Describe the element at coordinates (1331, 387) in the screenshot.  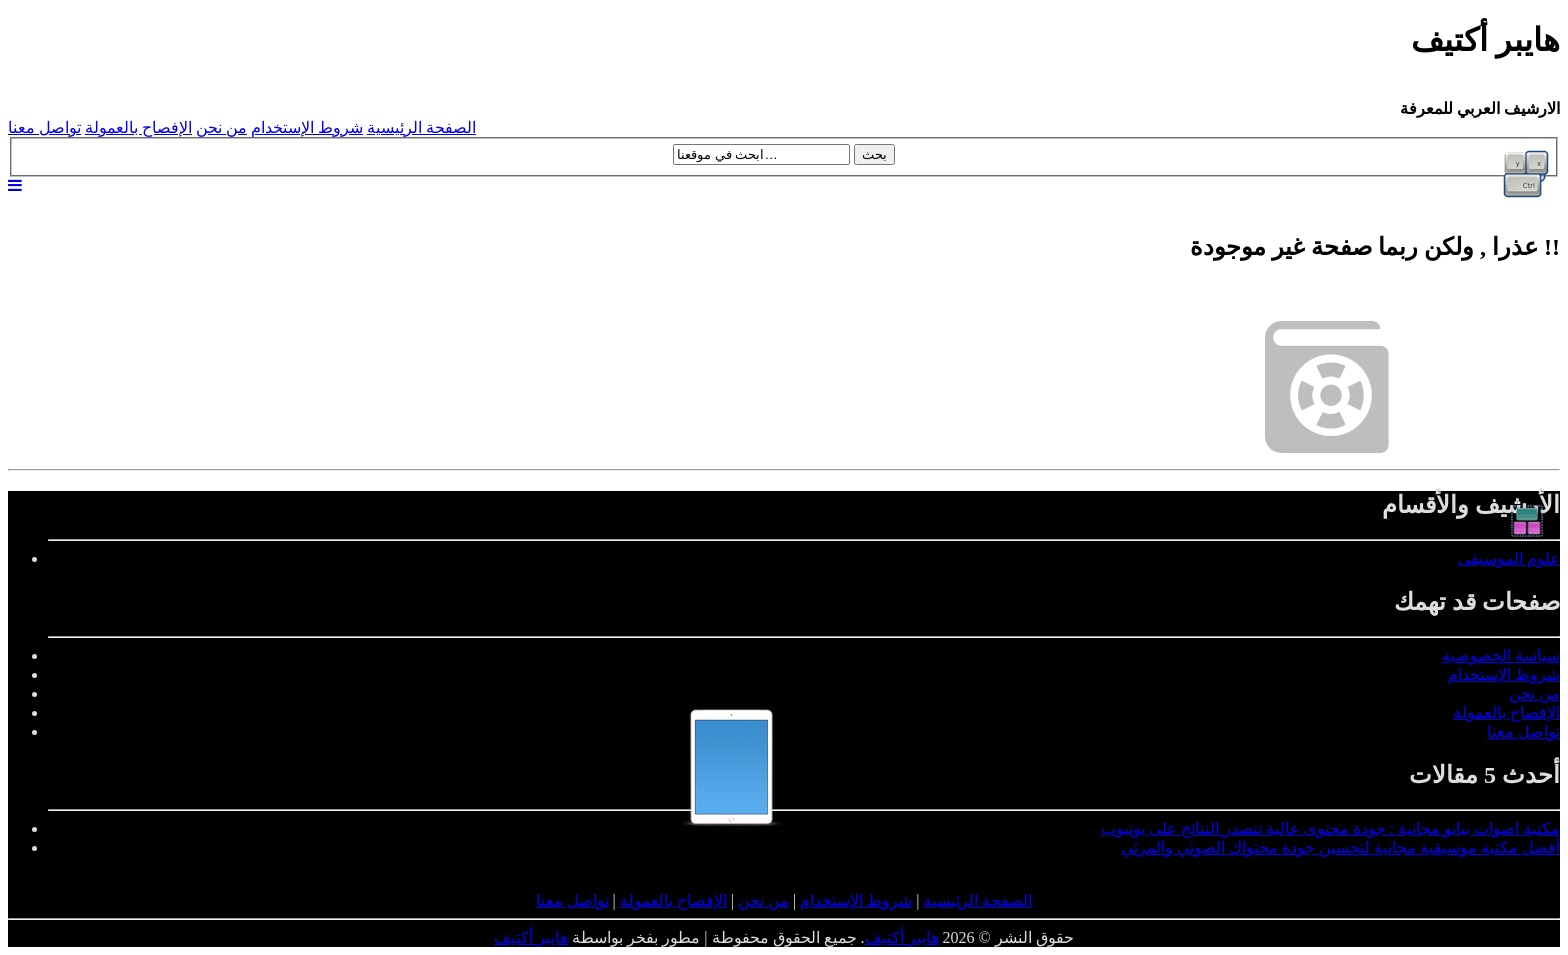
I see `access help and support documentation` at that location.